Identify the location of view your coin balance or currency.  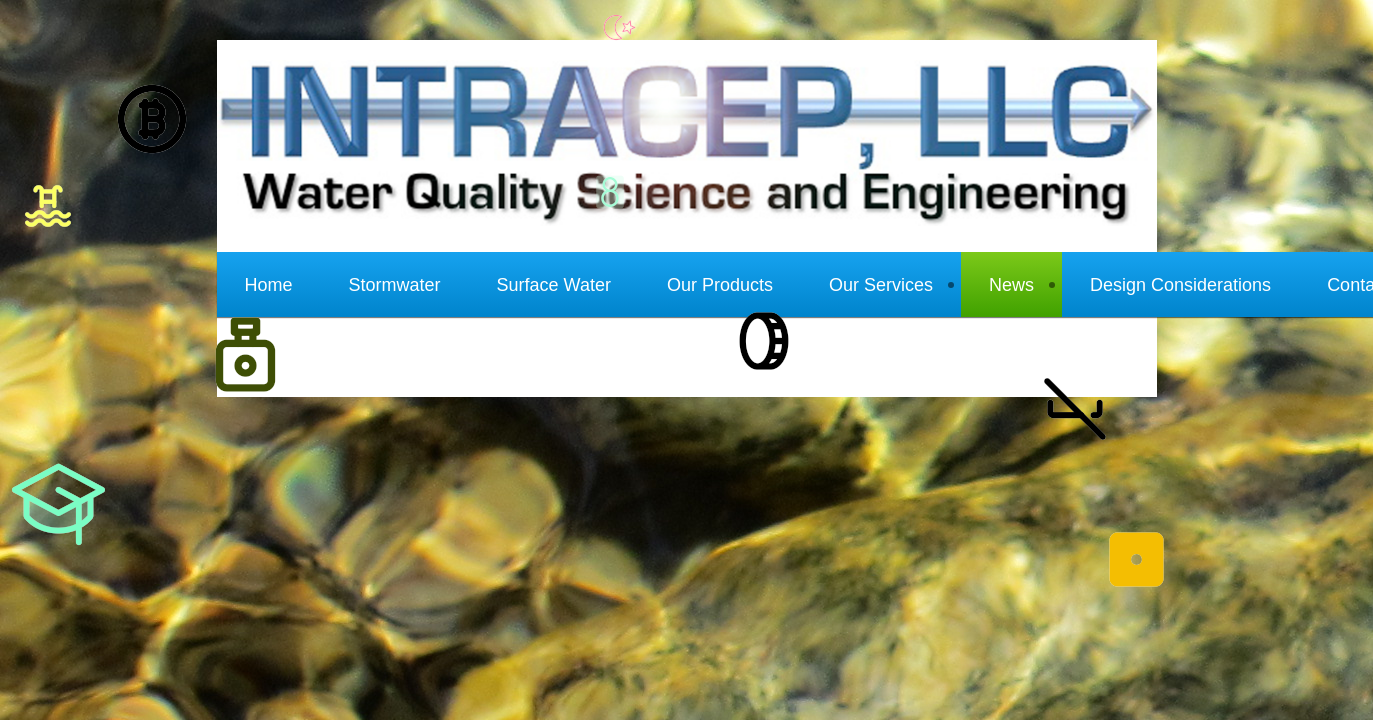
(764, 341).